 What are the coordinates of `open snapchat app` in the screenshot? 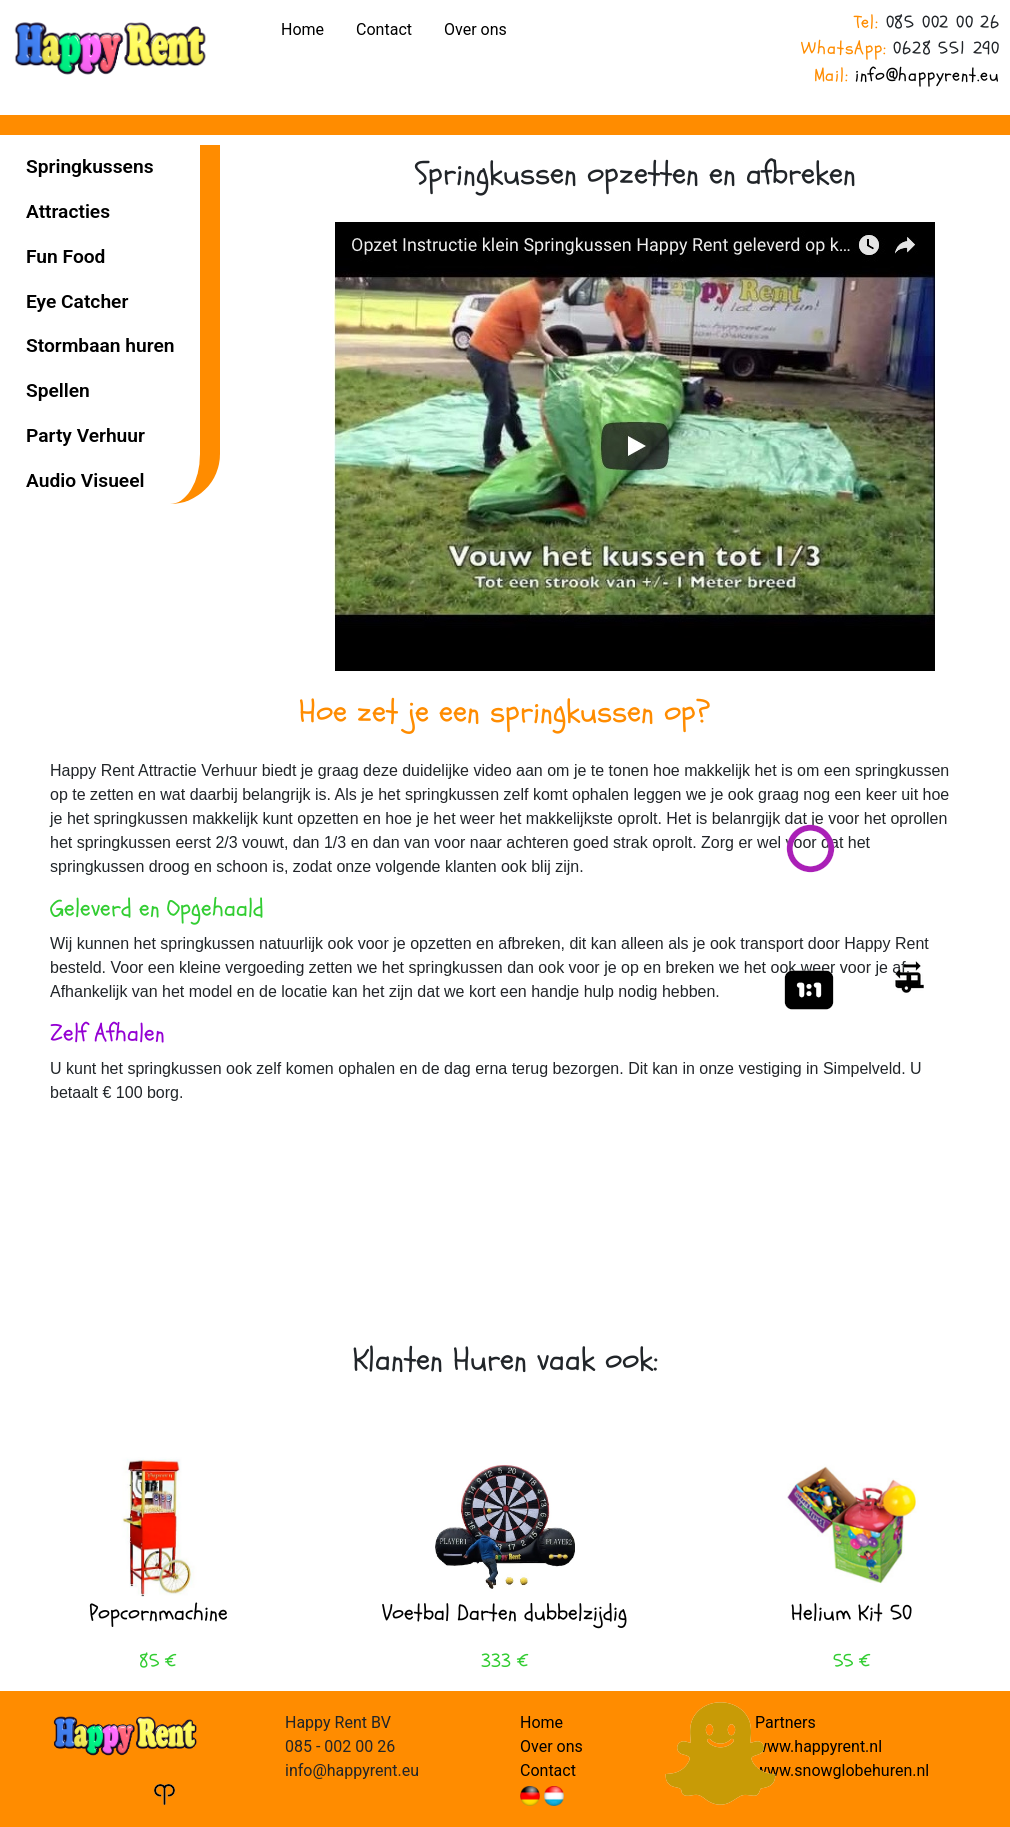 It's located at (720, 1753).